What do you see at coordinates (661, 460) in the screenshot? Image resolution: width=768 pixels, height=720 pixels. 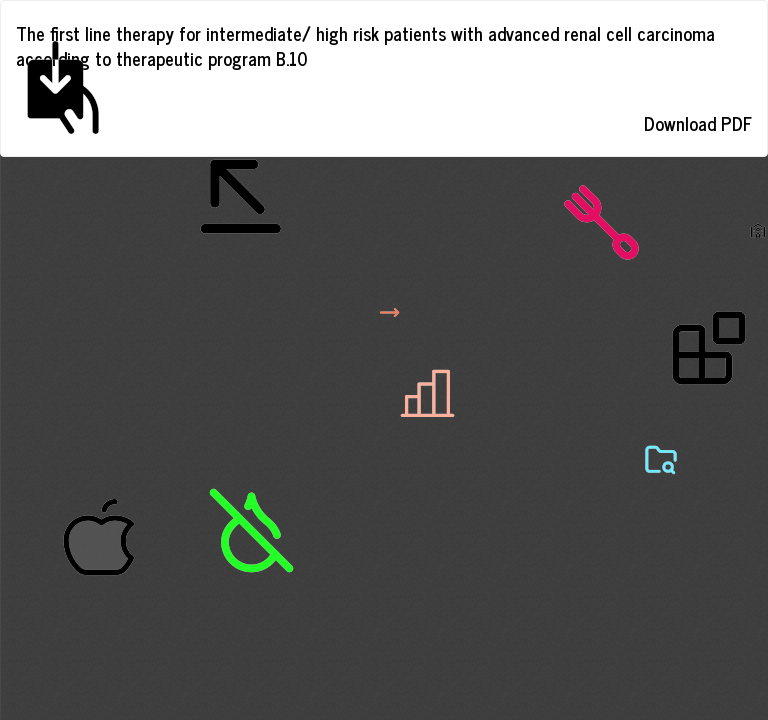 I see `search within a folder` at bounding box center [661, 460].